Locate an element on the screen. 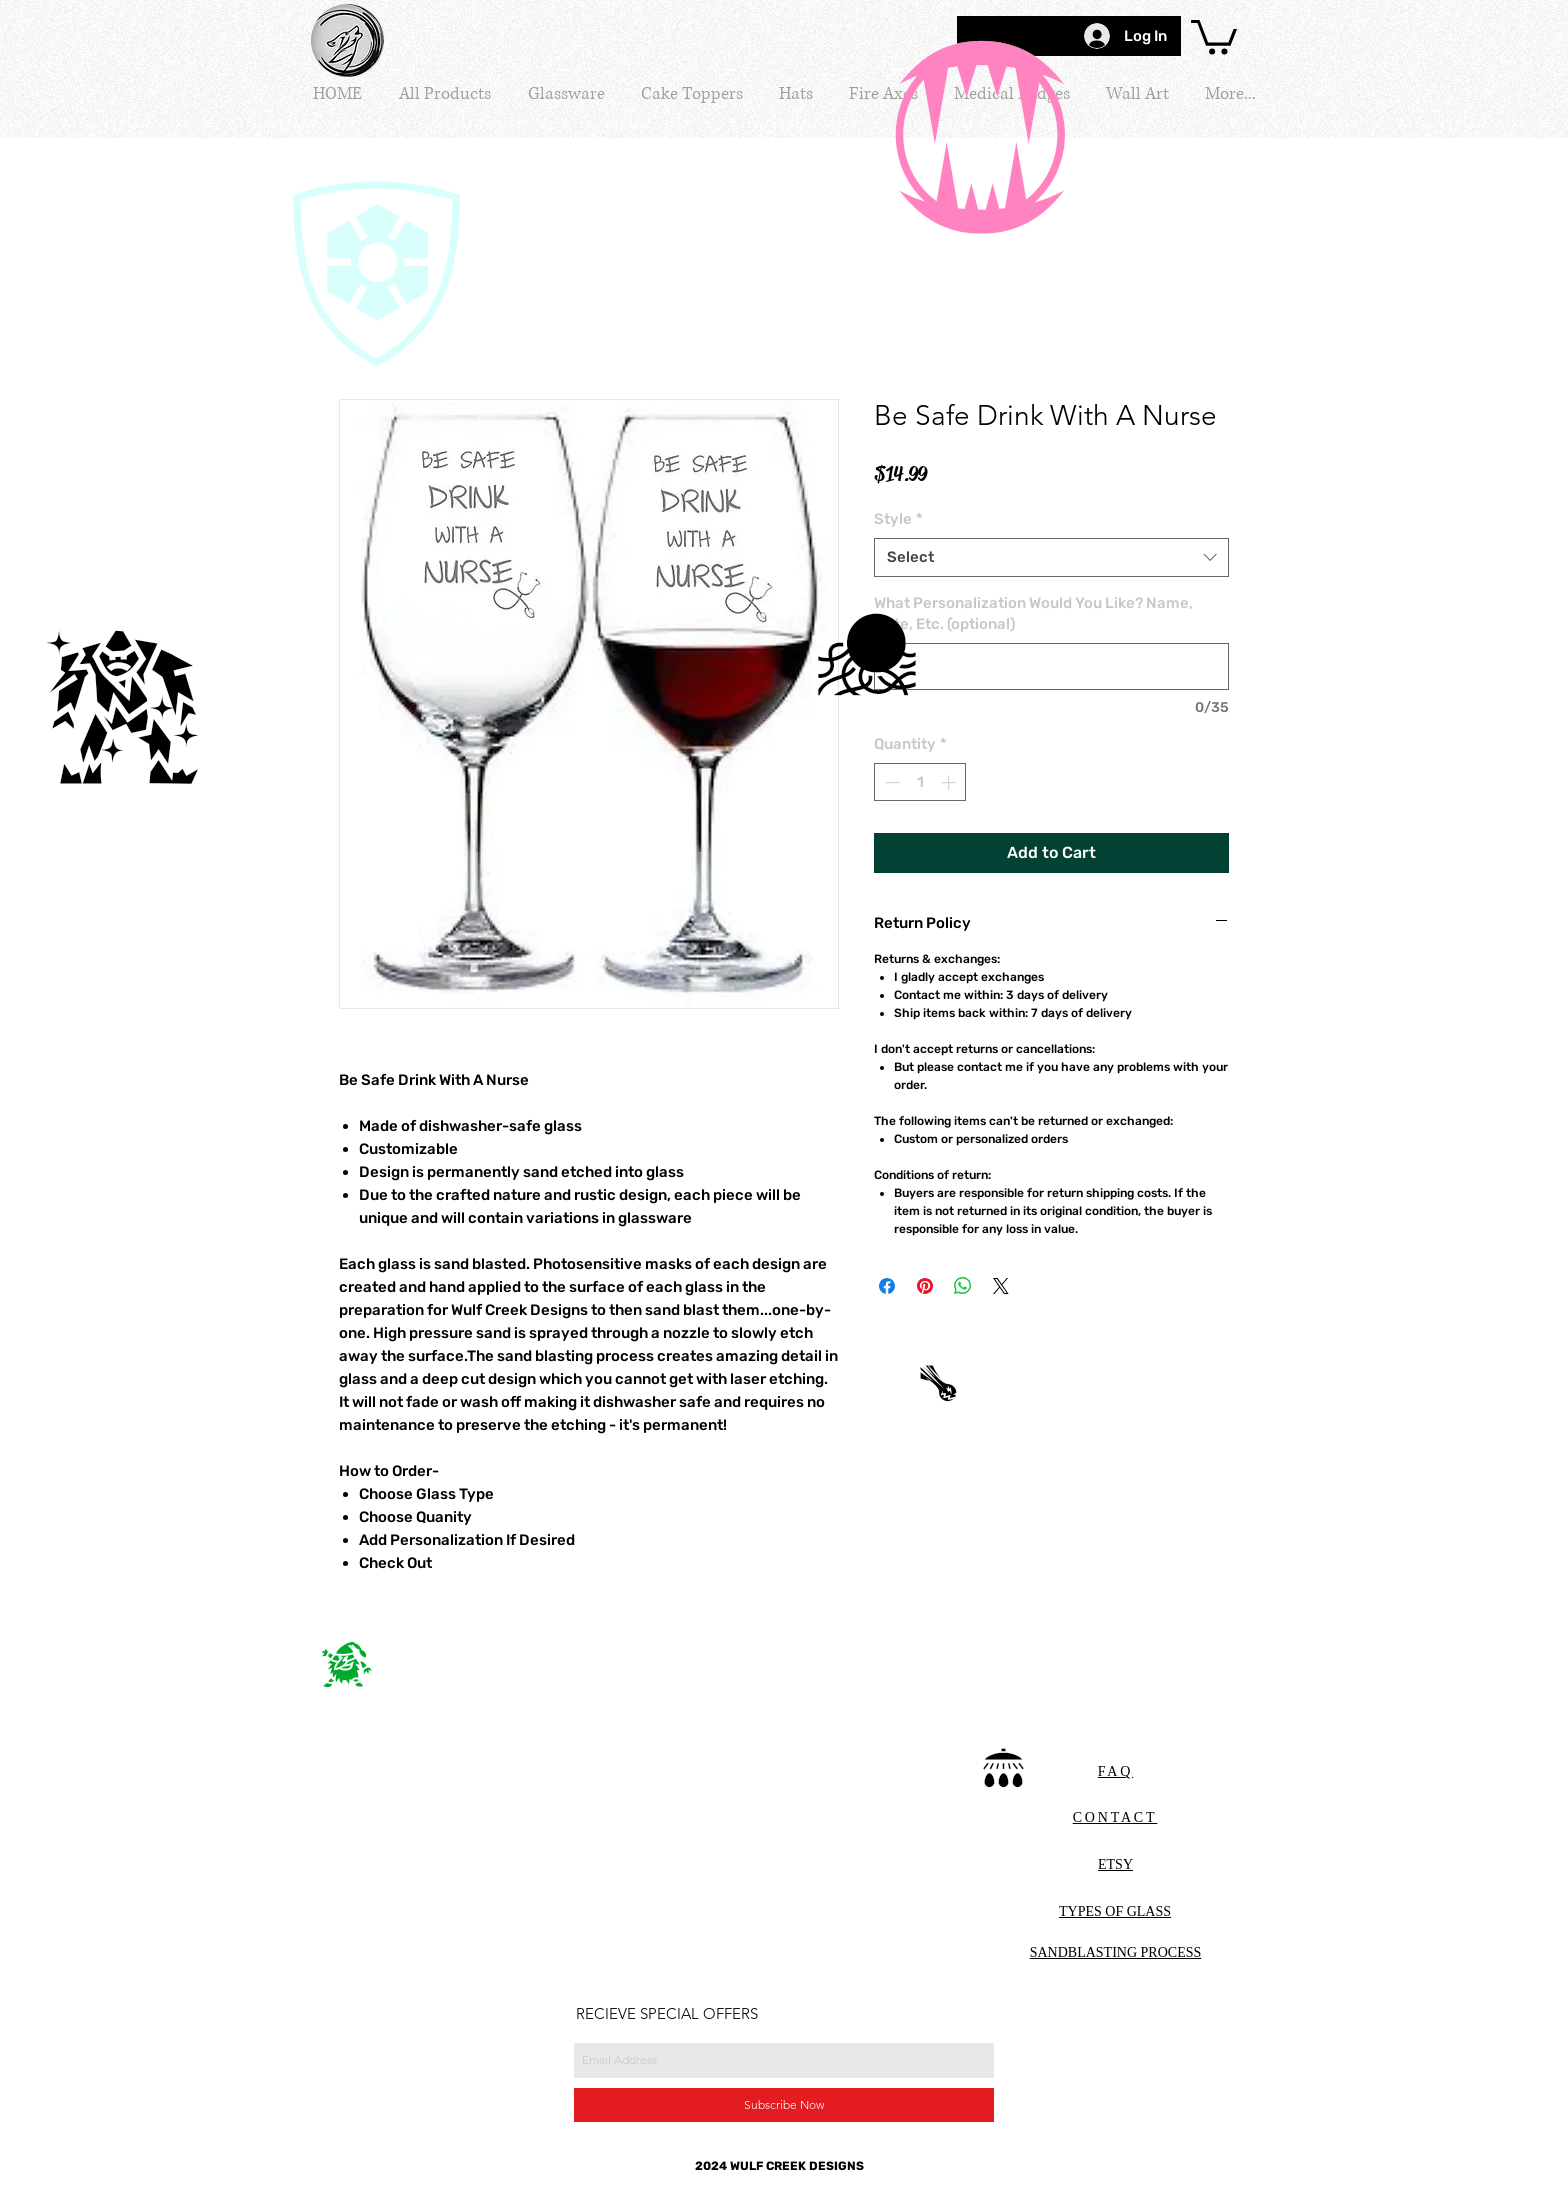 The width and height of the screenshot is (1568, 2202). activate ice or frost defense ability is located at coordinates (375, 273).